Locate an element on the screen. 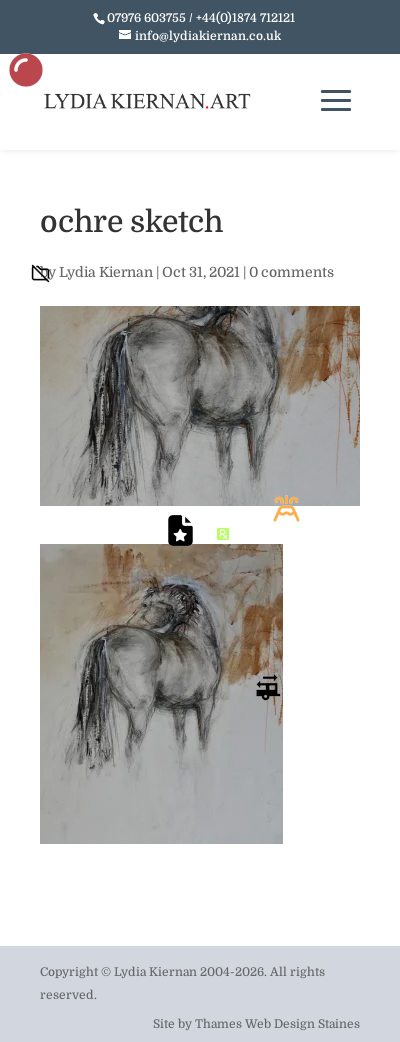 This screenshot has height=1042, width=400. apply inner shadow effect to top-left corner is located at coordinates (26, 70).